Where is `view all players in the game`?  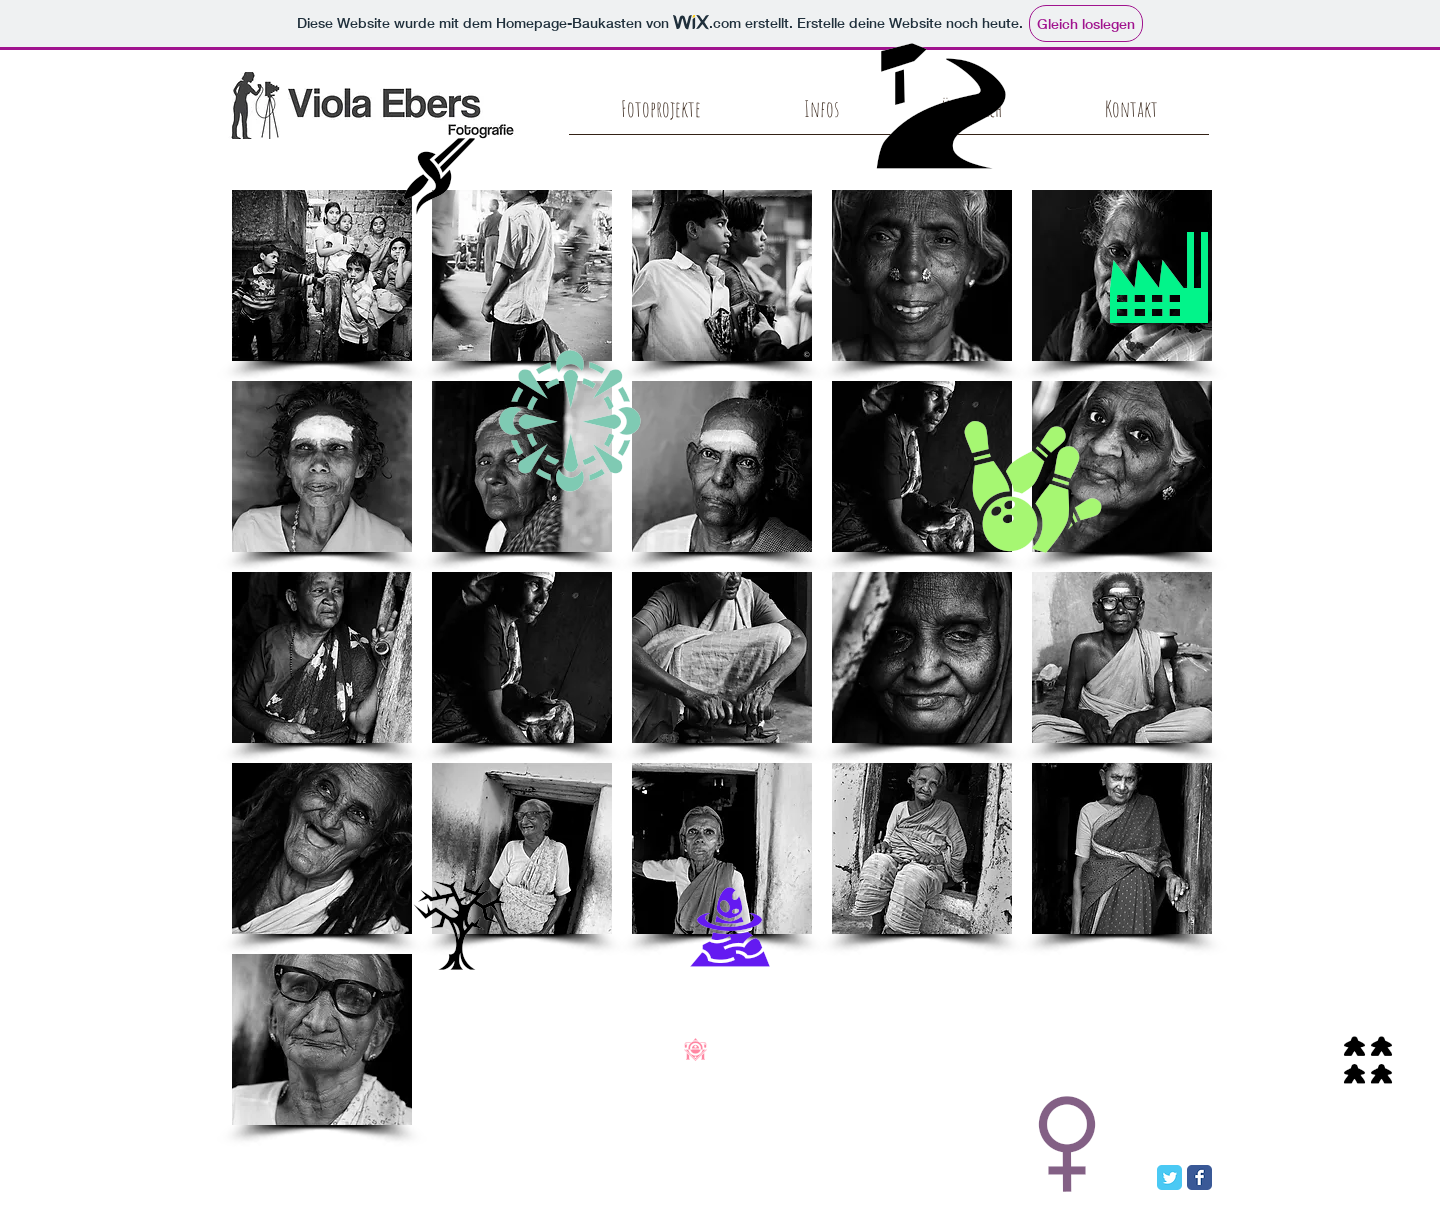
view all players in the game is located at coordinates (1368, 1060).